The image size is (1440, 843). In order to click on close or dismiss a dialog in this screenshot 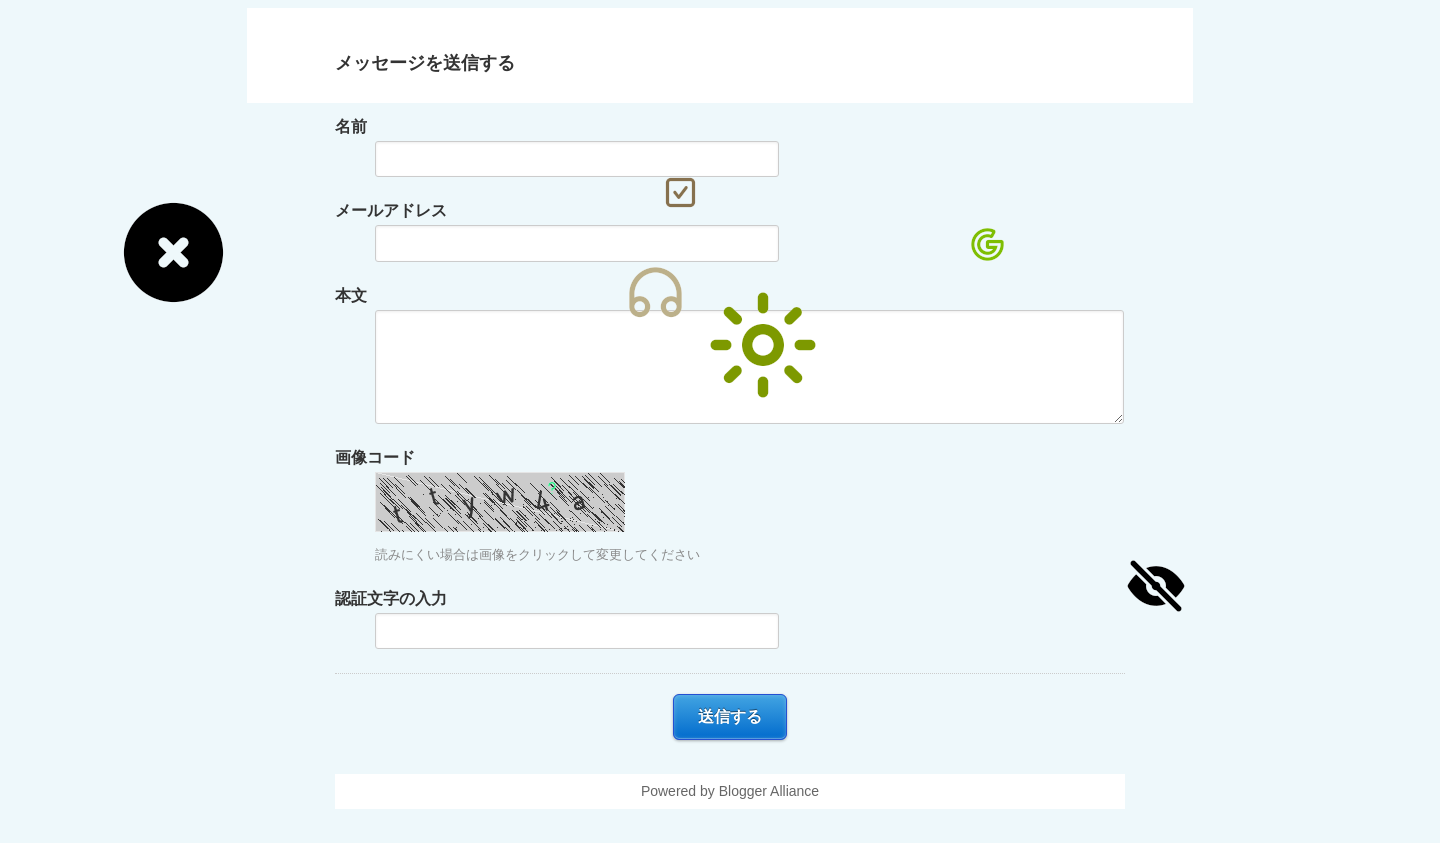, I will do `click(173, 252)`.